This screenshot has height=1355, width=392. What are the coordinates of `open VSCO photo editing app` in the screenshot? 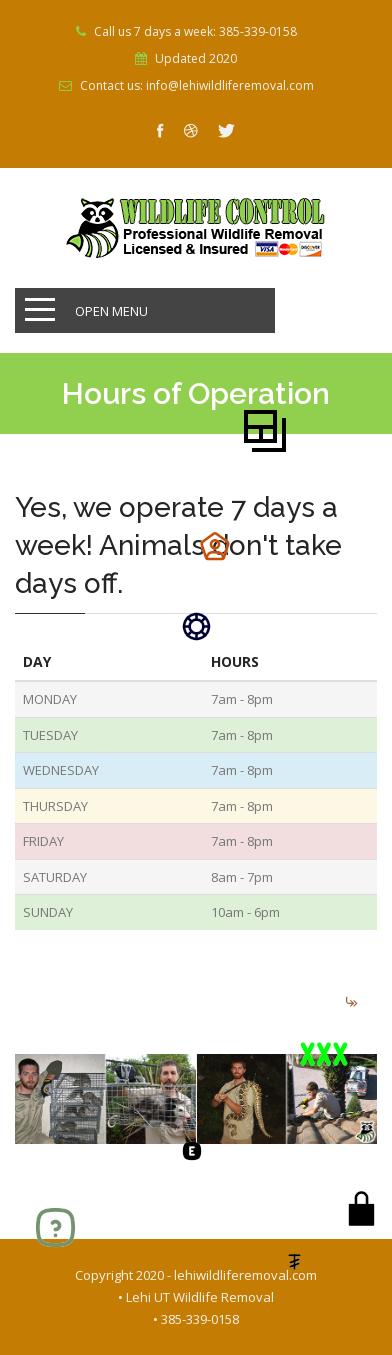 It's located at (196, 626).